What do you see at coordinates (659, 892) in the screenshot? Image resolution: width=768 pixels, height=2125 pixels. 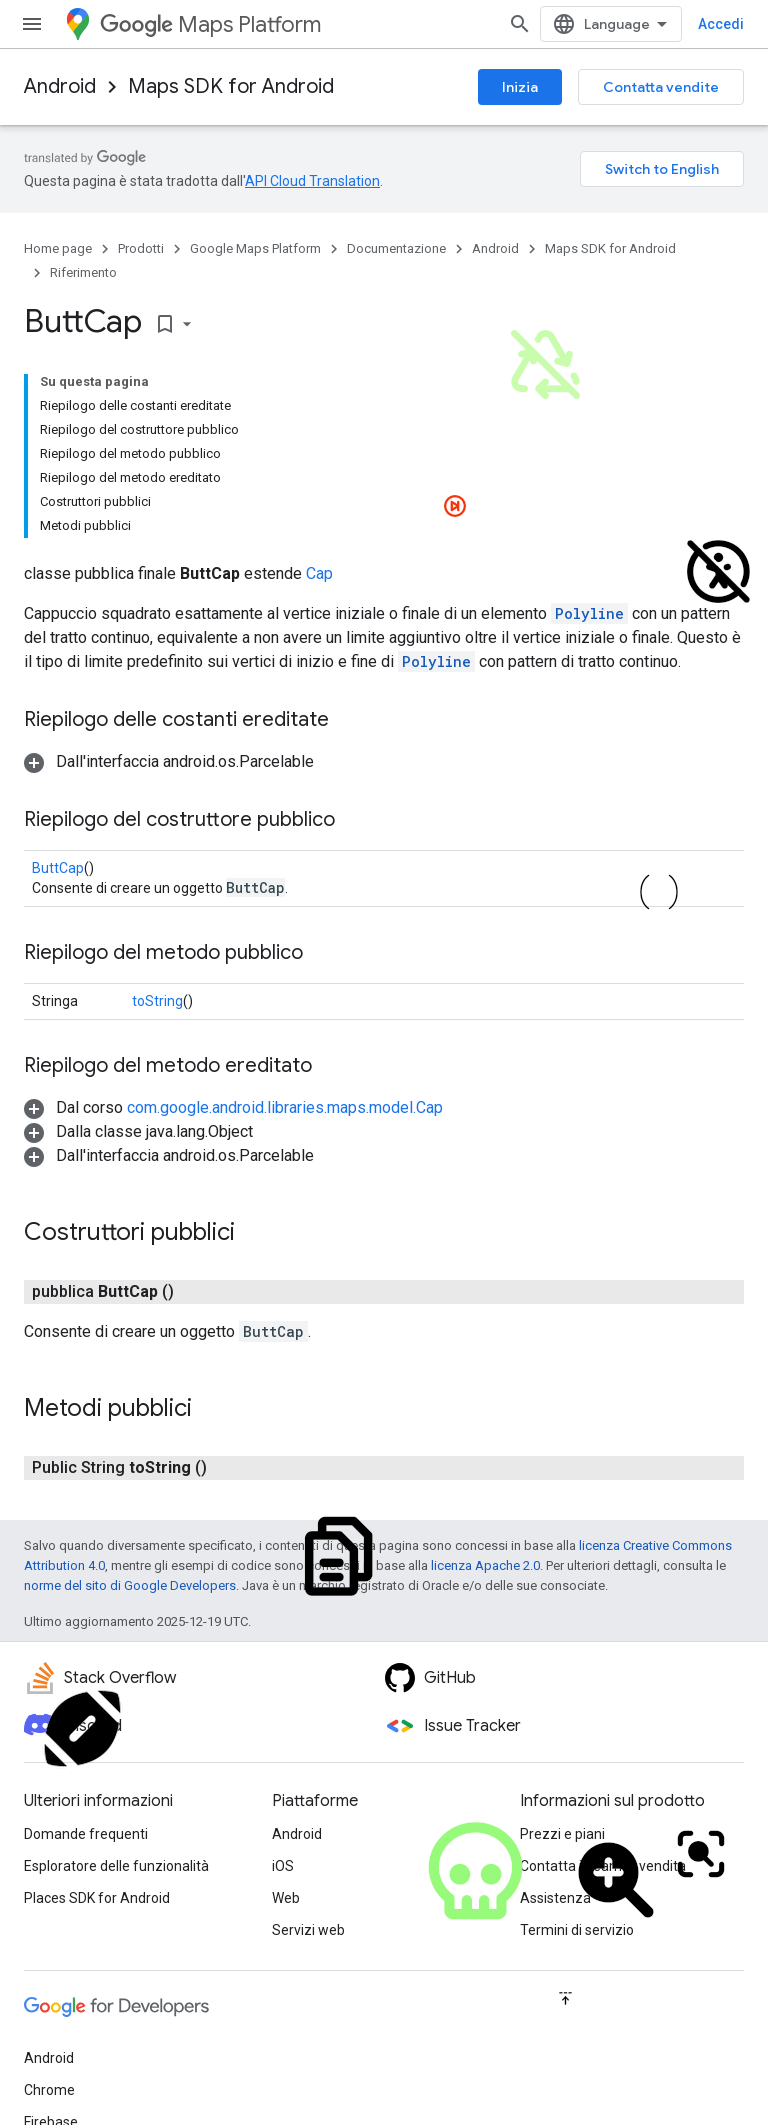 I see `insert parentheses or brackets in text` at bounding box center [659, 892].